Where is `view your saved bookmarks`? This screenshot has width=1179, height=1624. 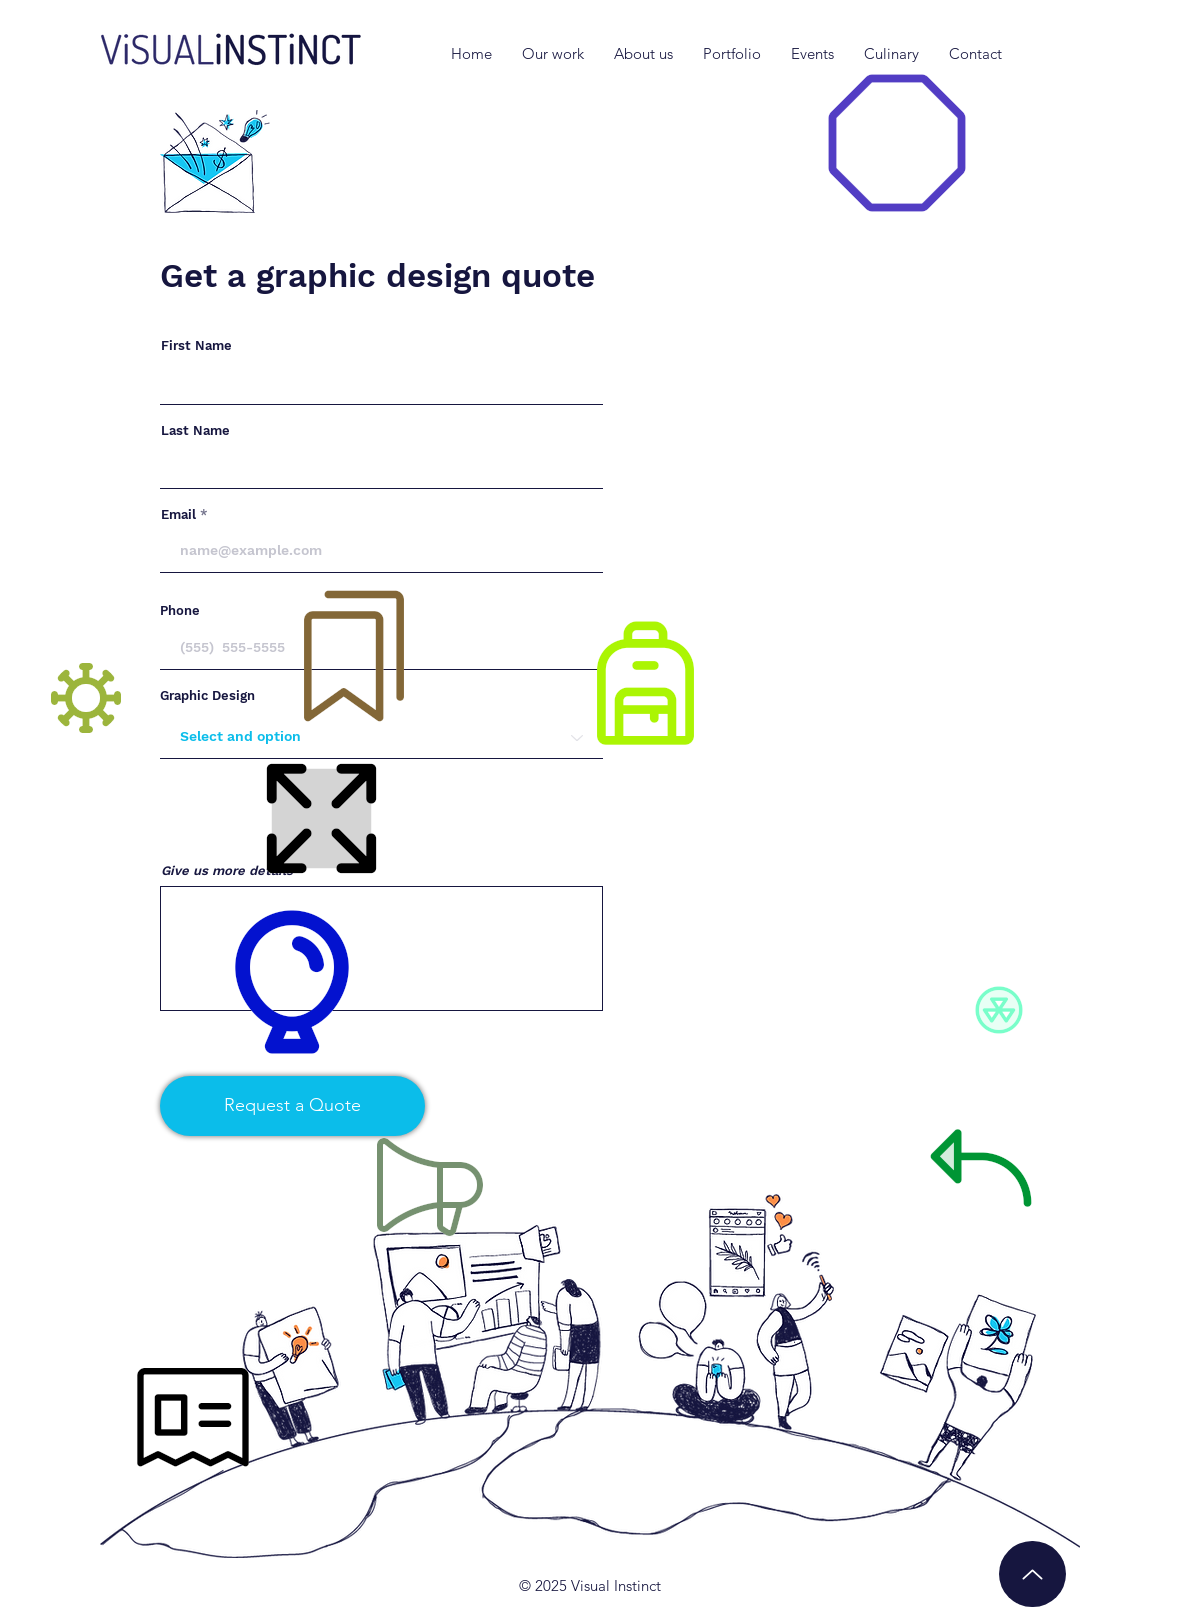 view your saved bookmarks is located at coordinates (354, 656).